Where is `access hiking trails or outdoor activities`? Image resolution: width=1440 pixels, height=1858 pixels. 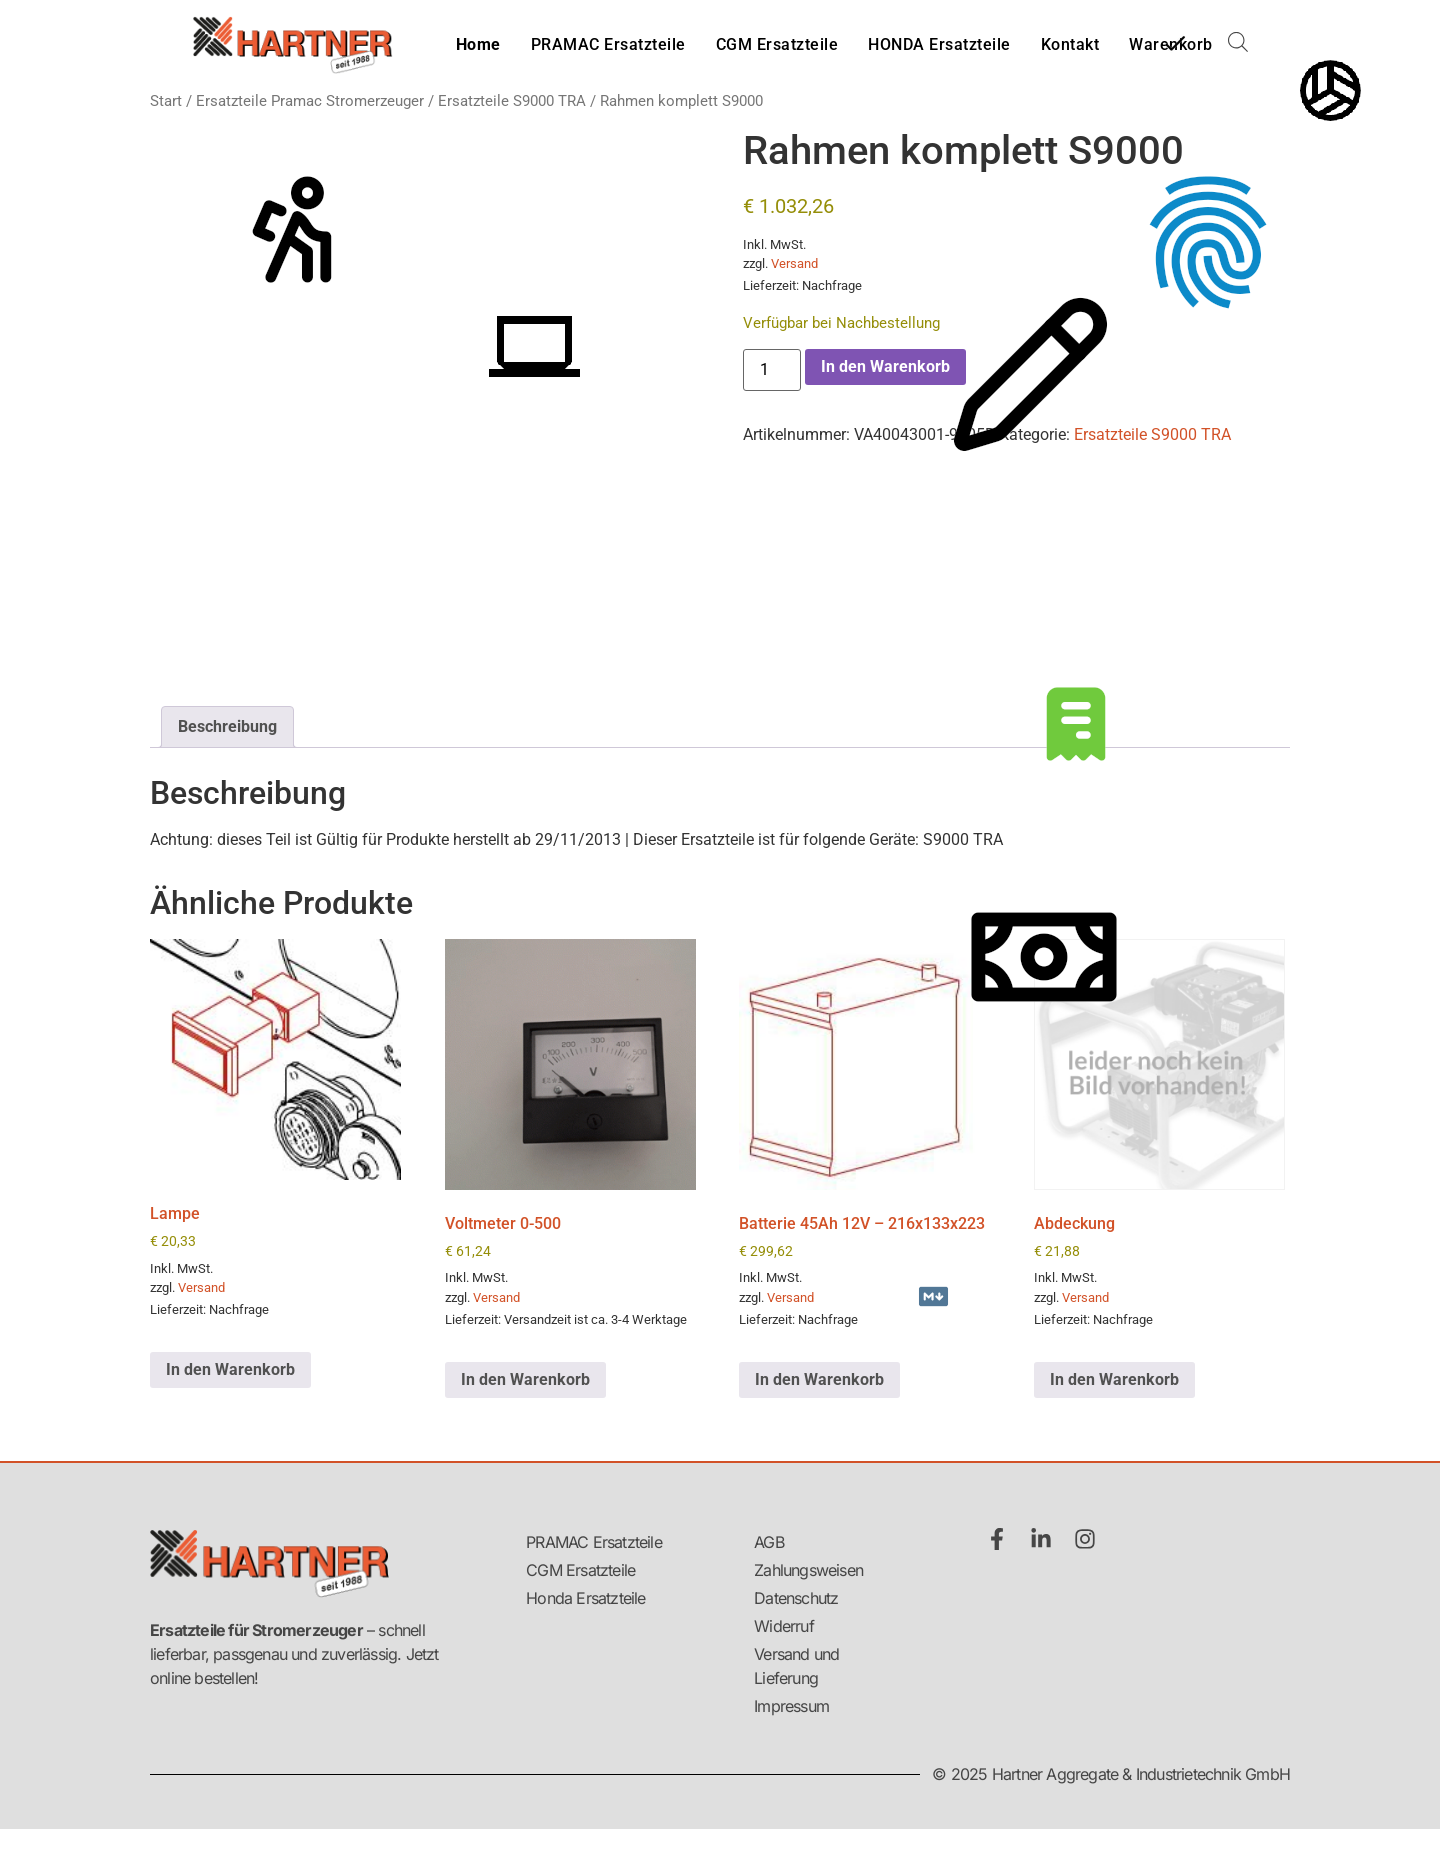
access hiking trails or outdoor activities is located at coordinates (296, 229).